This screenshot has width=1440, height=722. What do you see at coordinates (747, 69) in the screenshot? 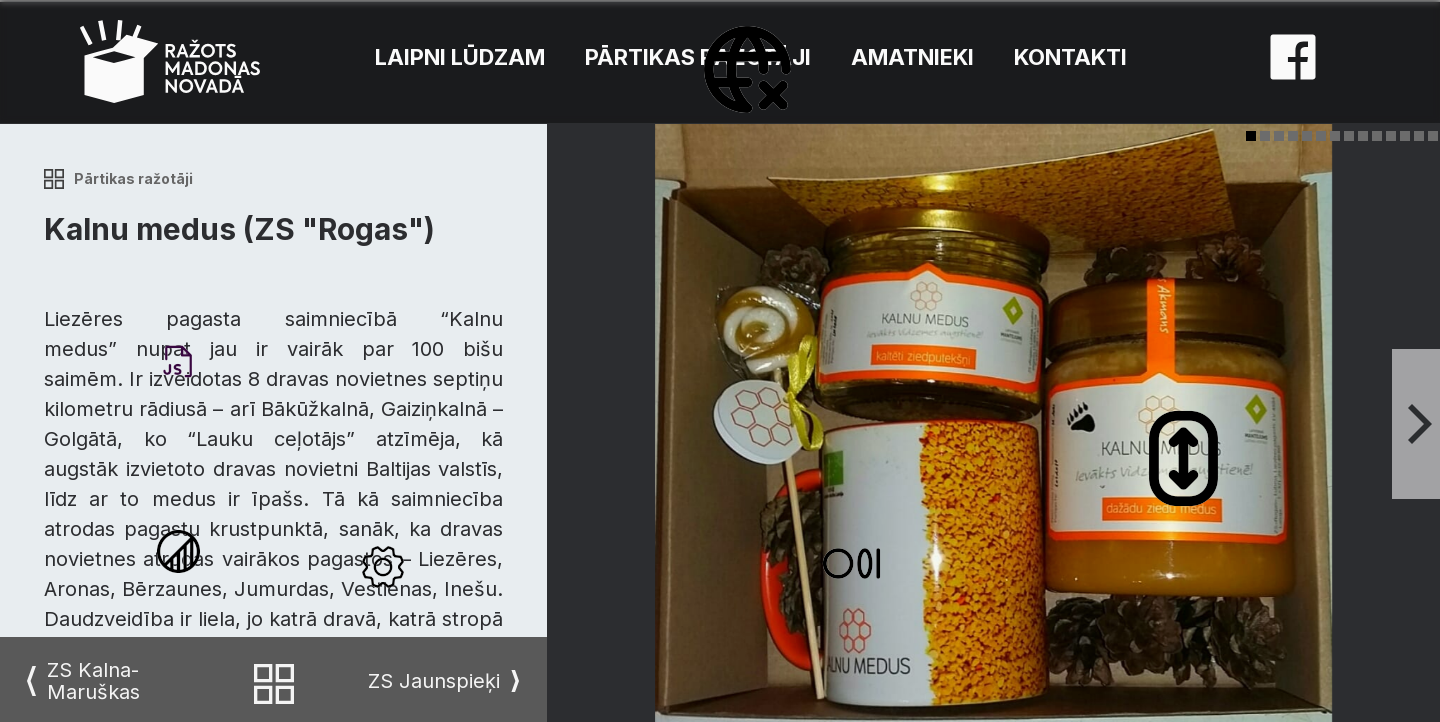
I see `disconnect from the internet` at bounding box center [747, 69].